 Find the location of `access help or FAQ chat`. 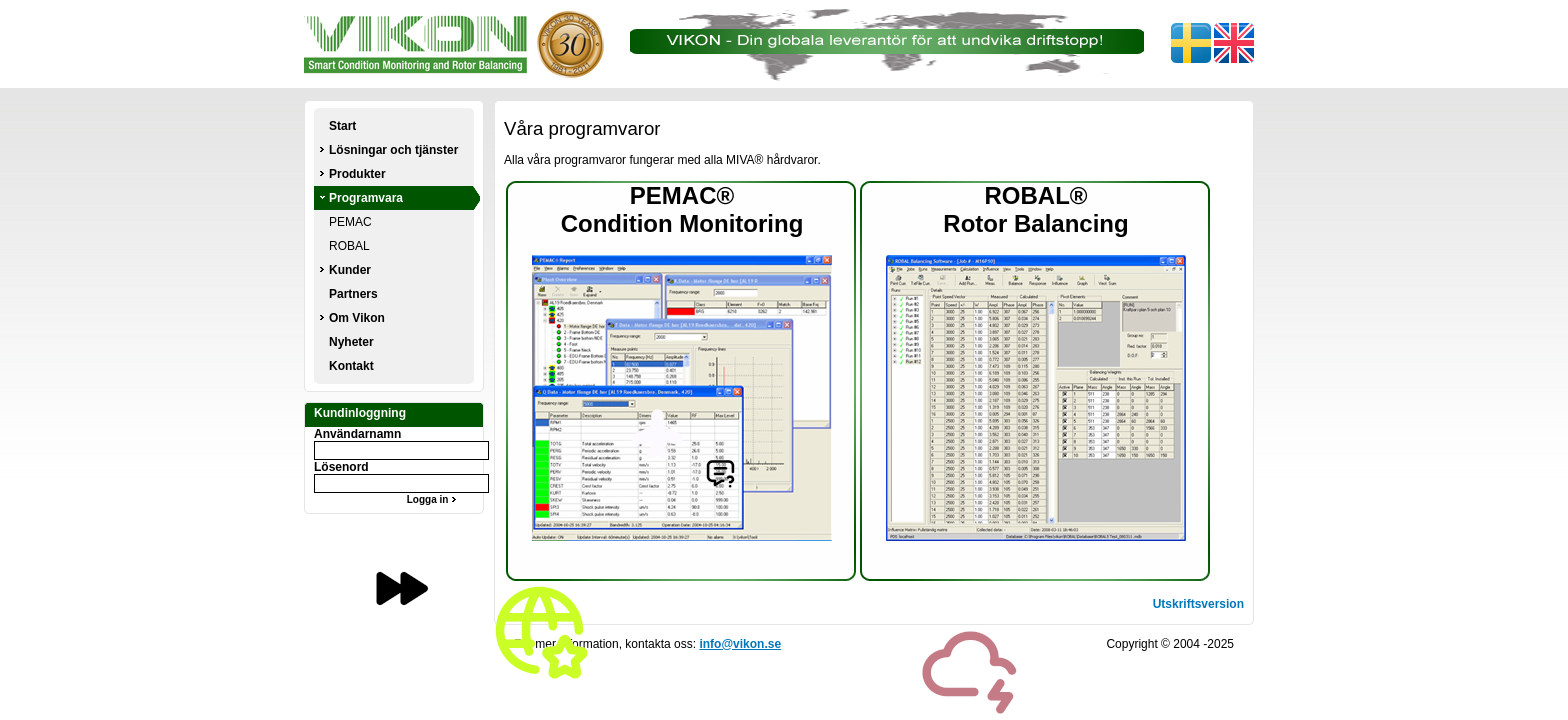

access help or FAQ chat is located at coordinates (720, 472).